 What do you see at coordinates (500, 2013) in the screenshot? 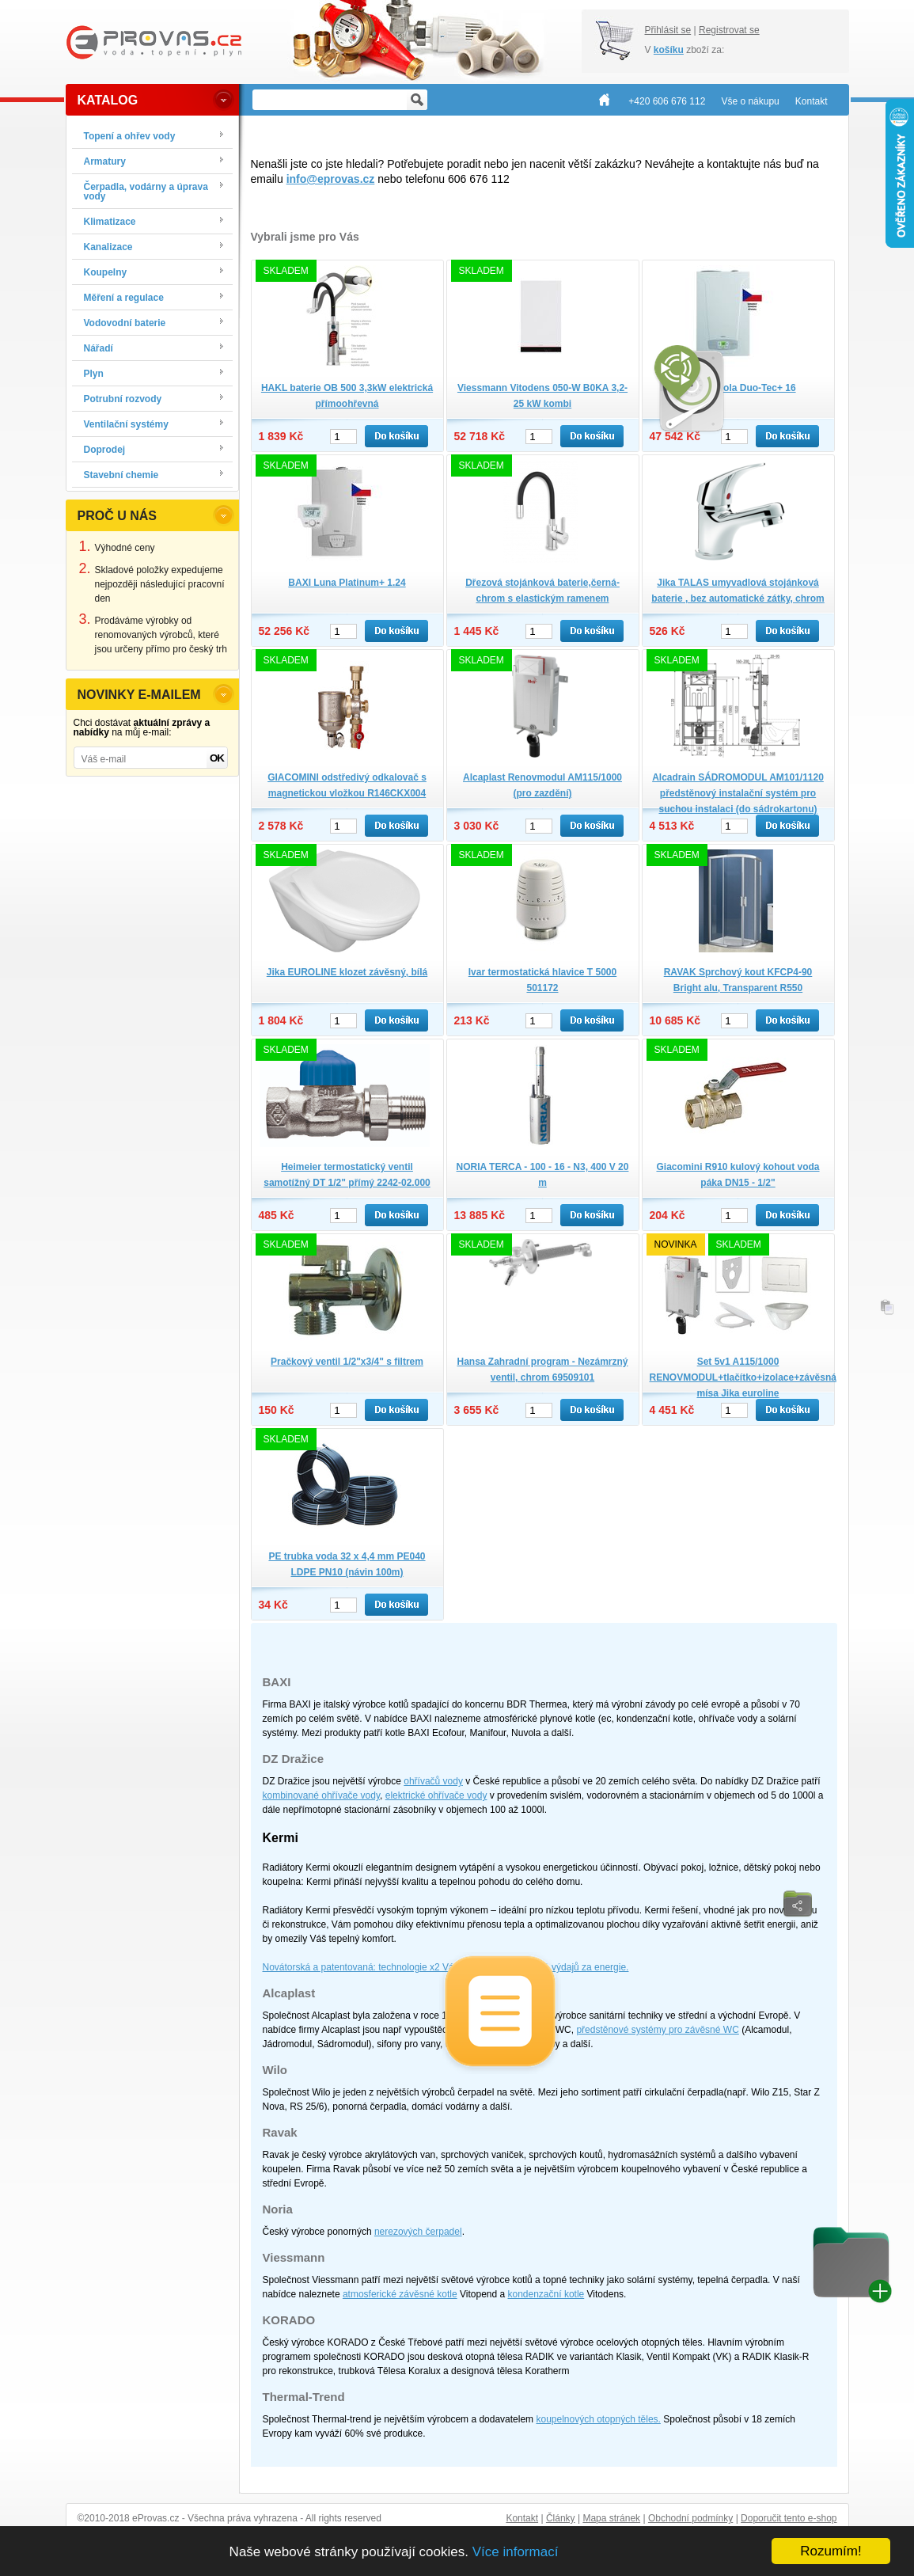
I see `access desklet preferences and settings` at bounding box center [500, 2013].